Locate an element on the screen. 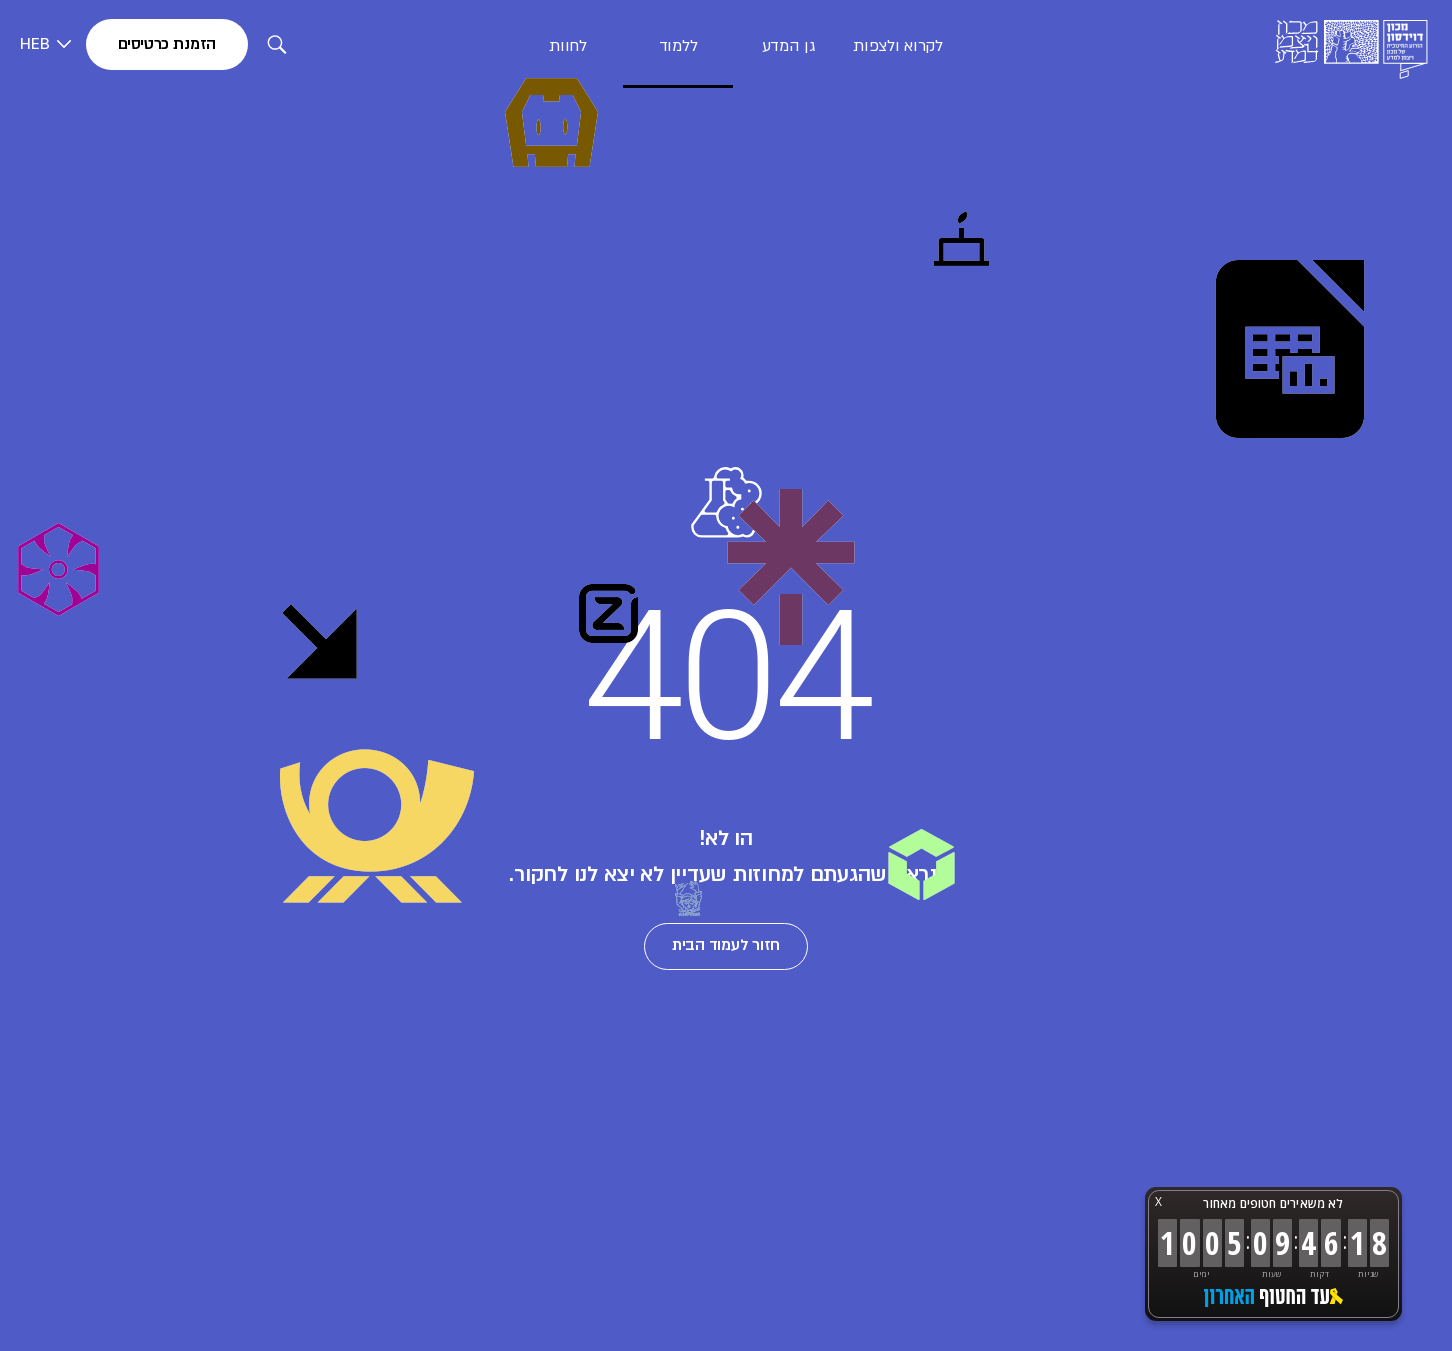  visit builtbybit marketplace is located at coordinates (921, 864).